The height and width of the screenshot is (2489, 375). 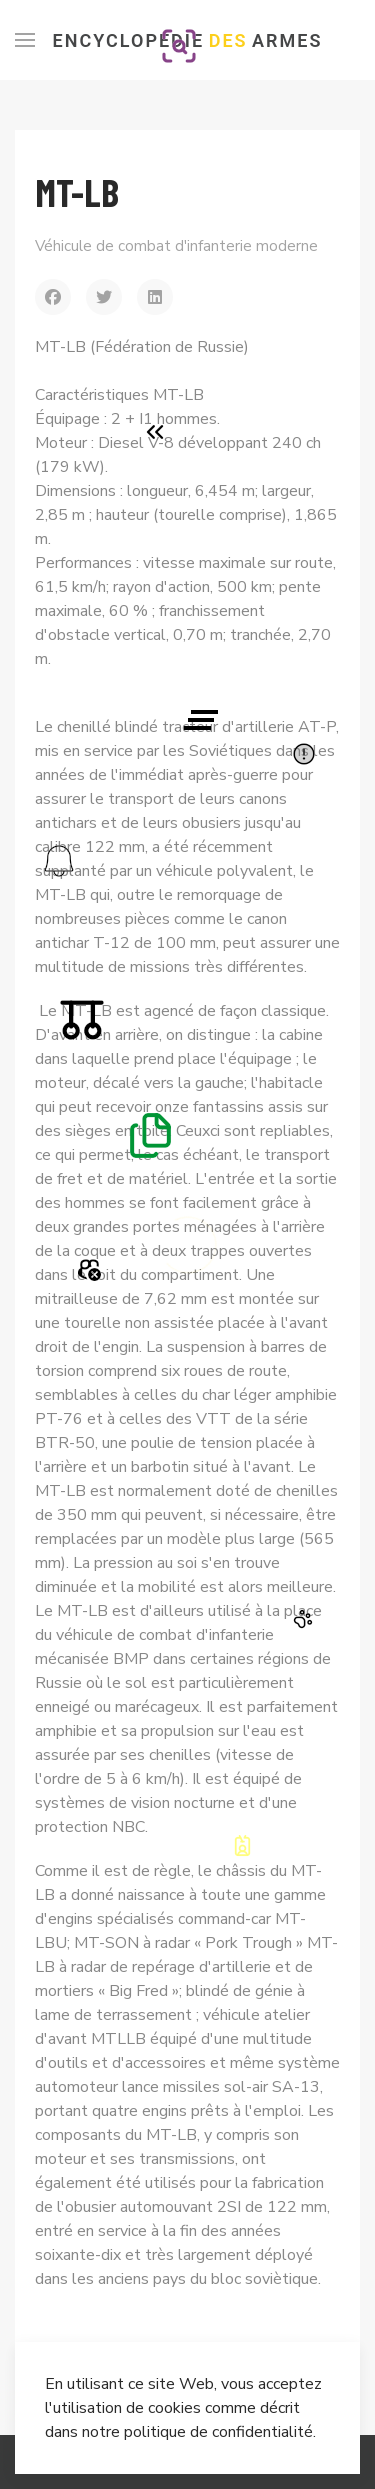 What do you see at coordinates (179, 46) in the screenshot?
I see `scan to search or identify an item` at bounding box center [179, 46].